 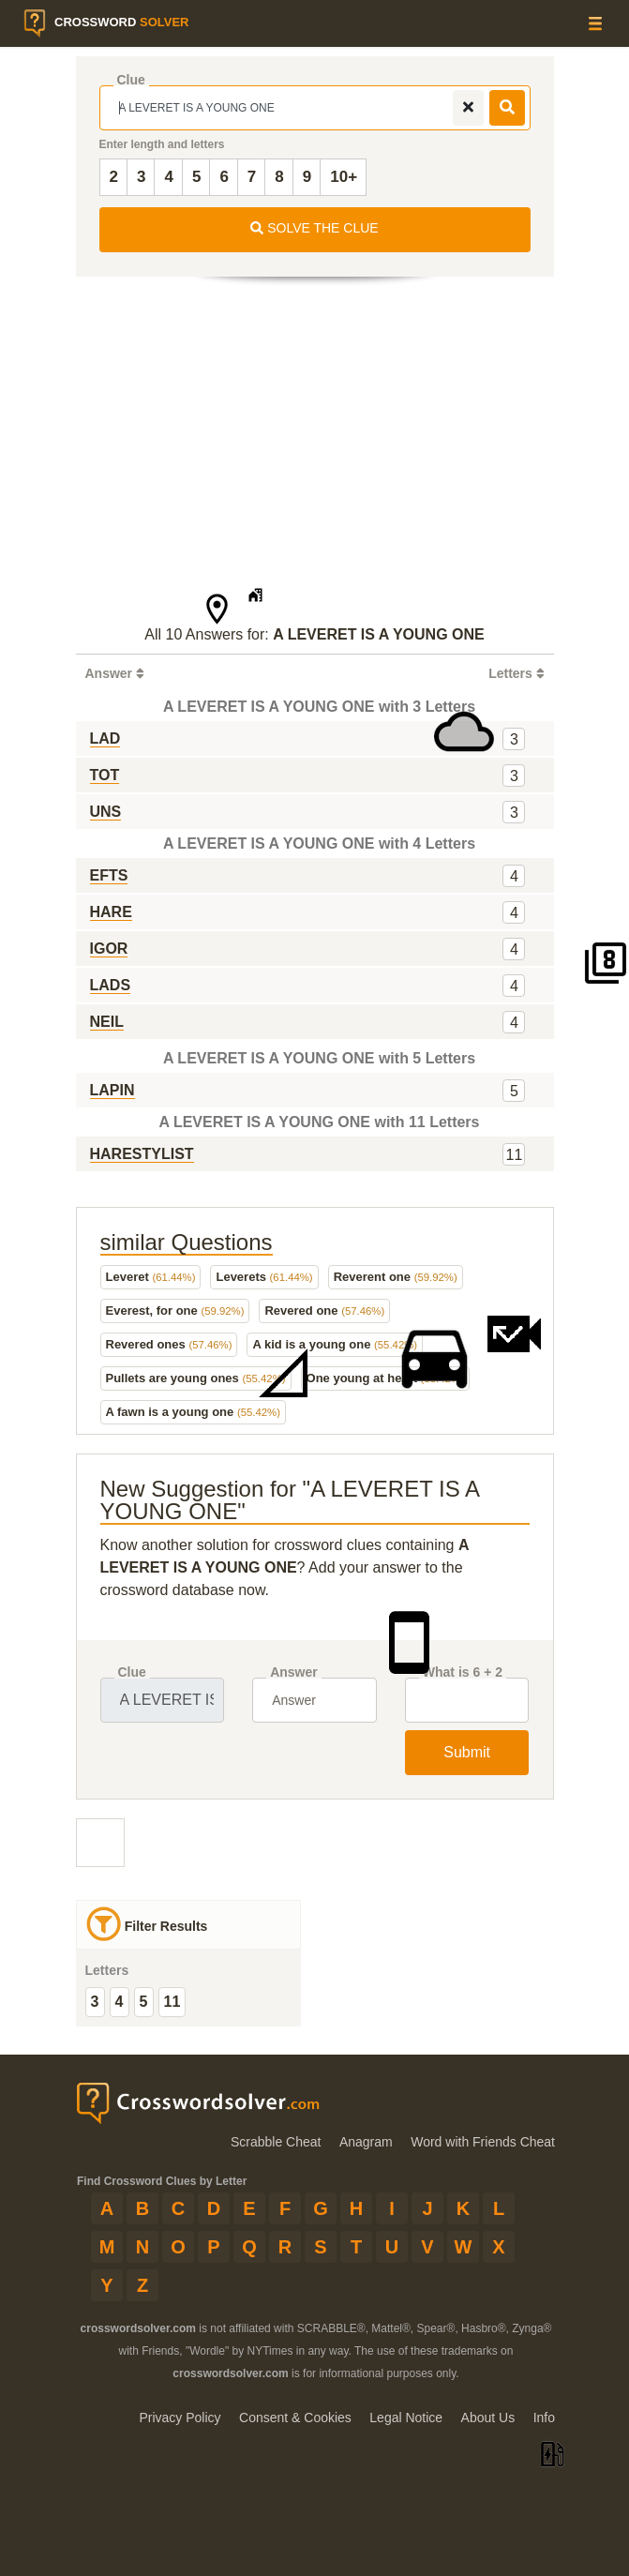 I want to click on access cloud storage, so click(x=464, y=731).